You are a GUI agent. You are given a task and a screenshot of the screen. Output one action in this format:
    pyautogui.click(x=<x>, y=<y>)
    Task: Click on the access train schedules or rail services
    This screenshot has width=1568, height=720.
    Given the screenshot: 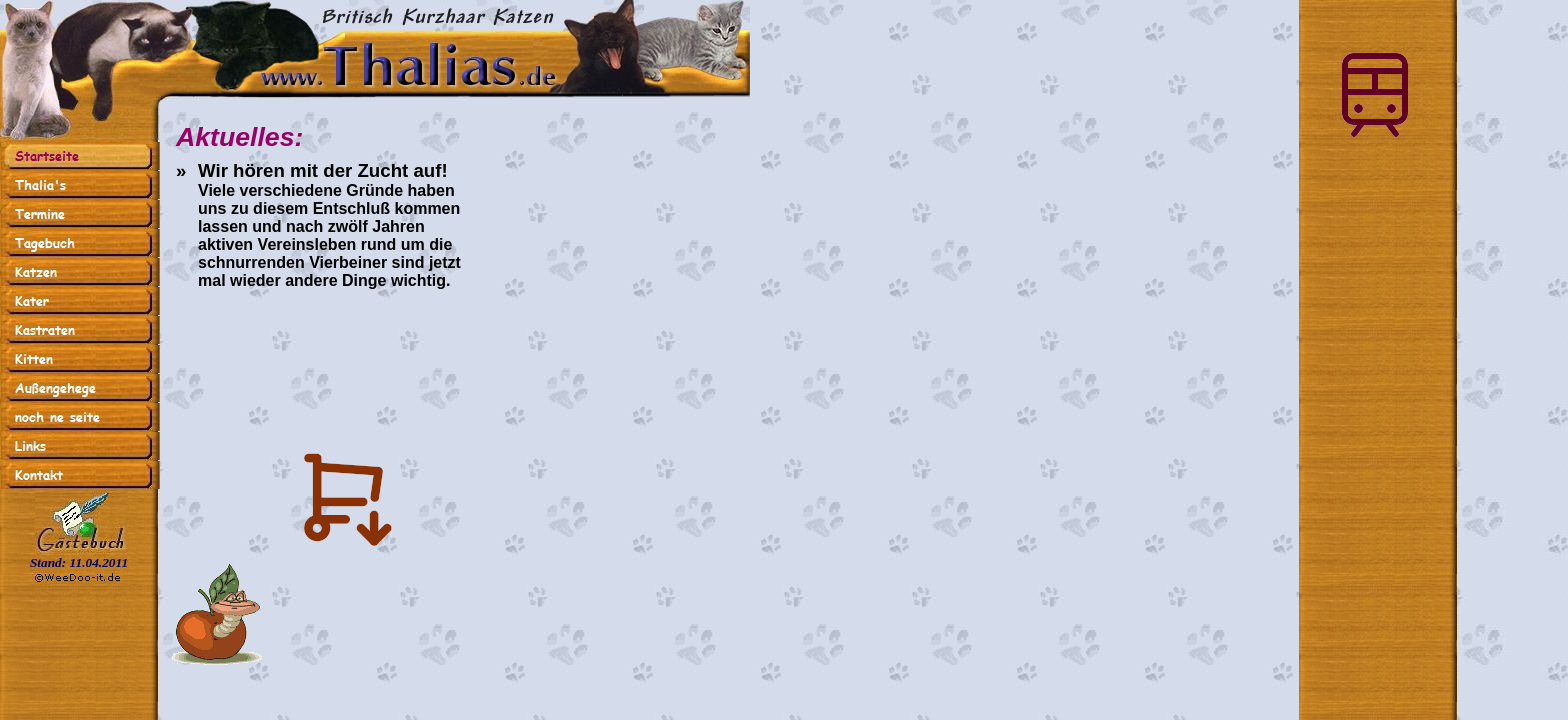 What is the action you would take?
    pyautogui.click(x=1375, y=92)
    